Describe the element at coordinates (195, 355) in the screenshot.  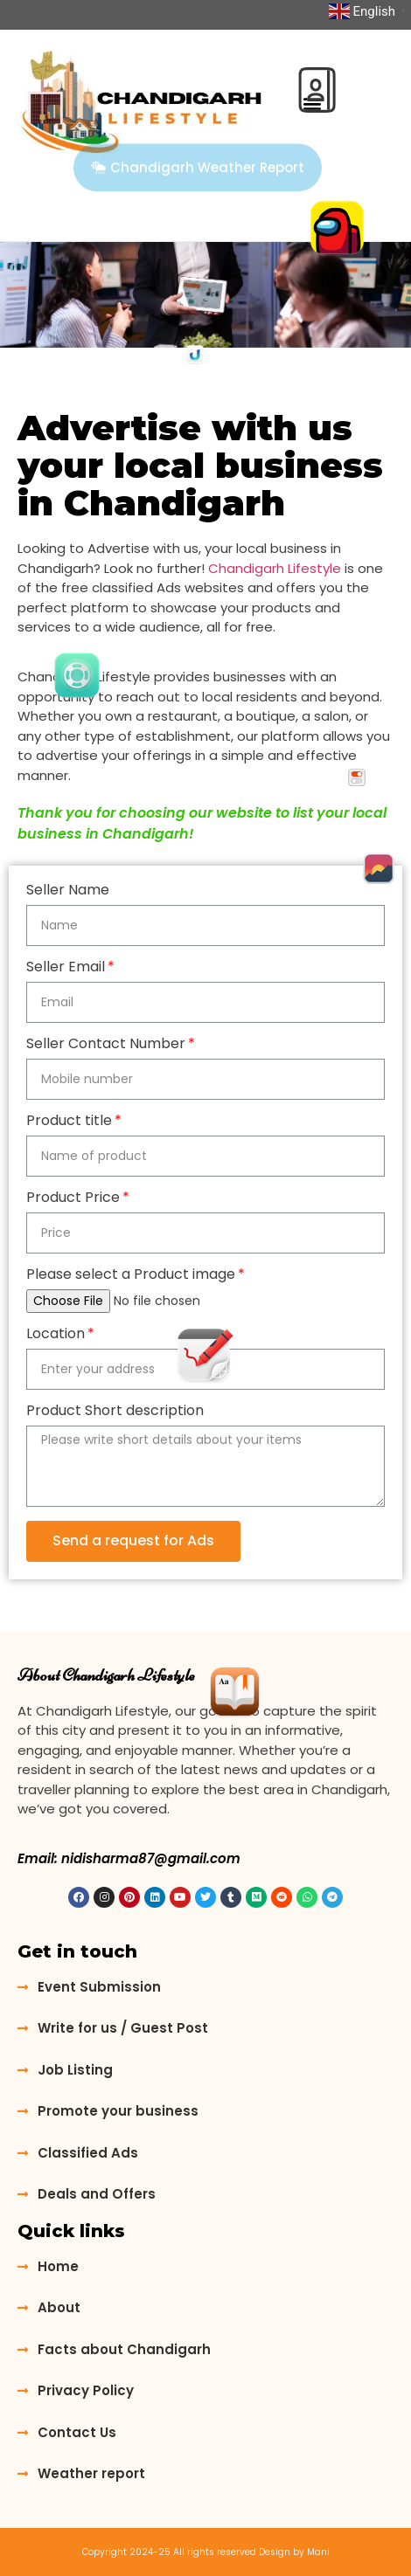
I see `launch ulauncher application` at that location.